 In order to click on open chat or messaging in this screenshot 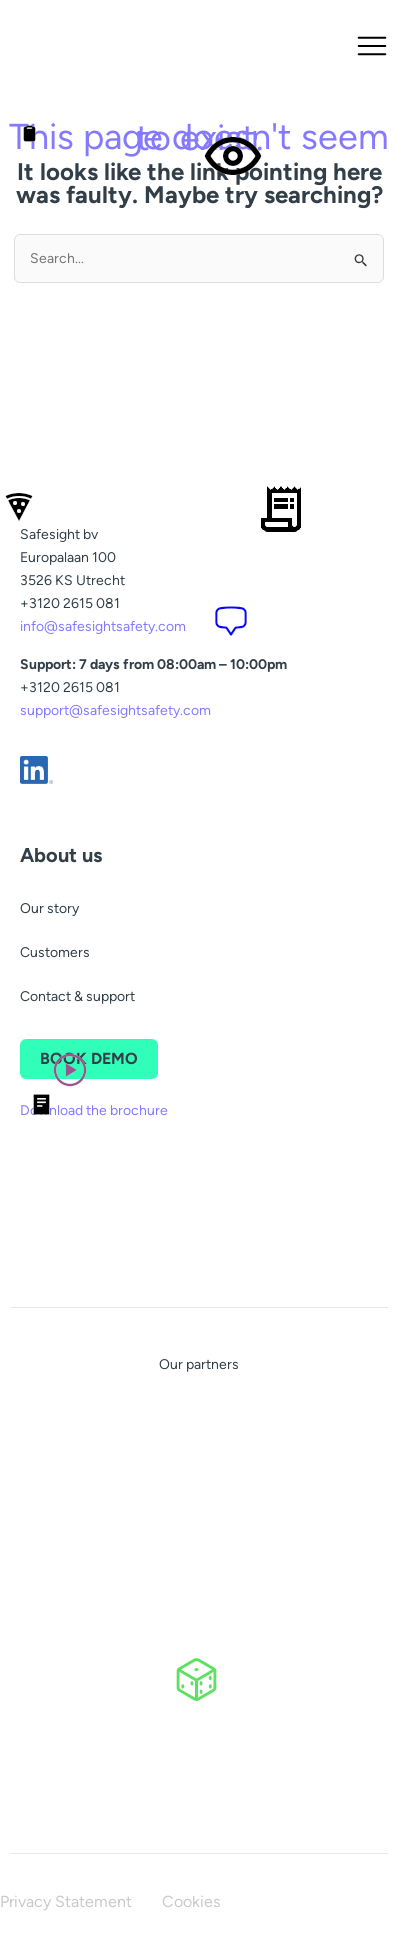, I will do `click(231, 621)`.